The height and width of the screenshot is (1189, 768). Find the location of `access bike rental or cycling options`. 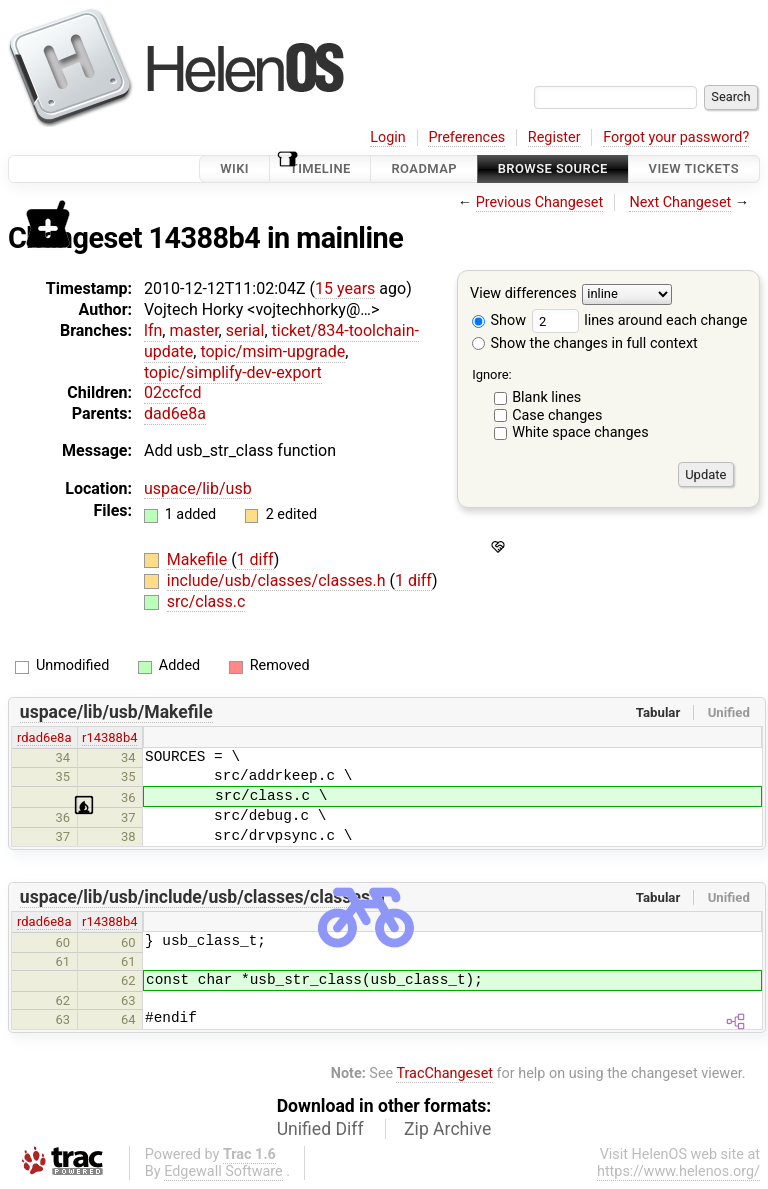

access bike rental or cycling options is located at coordinates (366, 916).